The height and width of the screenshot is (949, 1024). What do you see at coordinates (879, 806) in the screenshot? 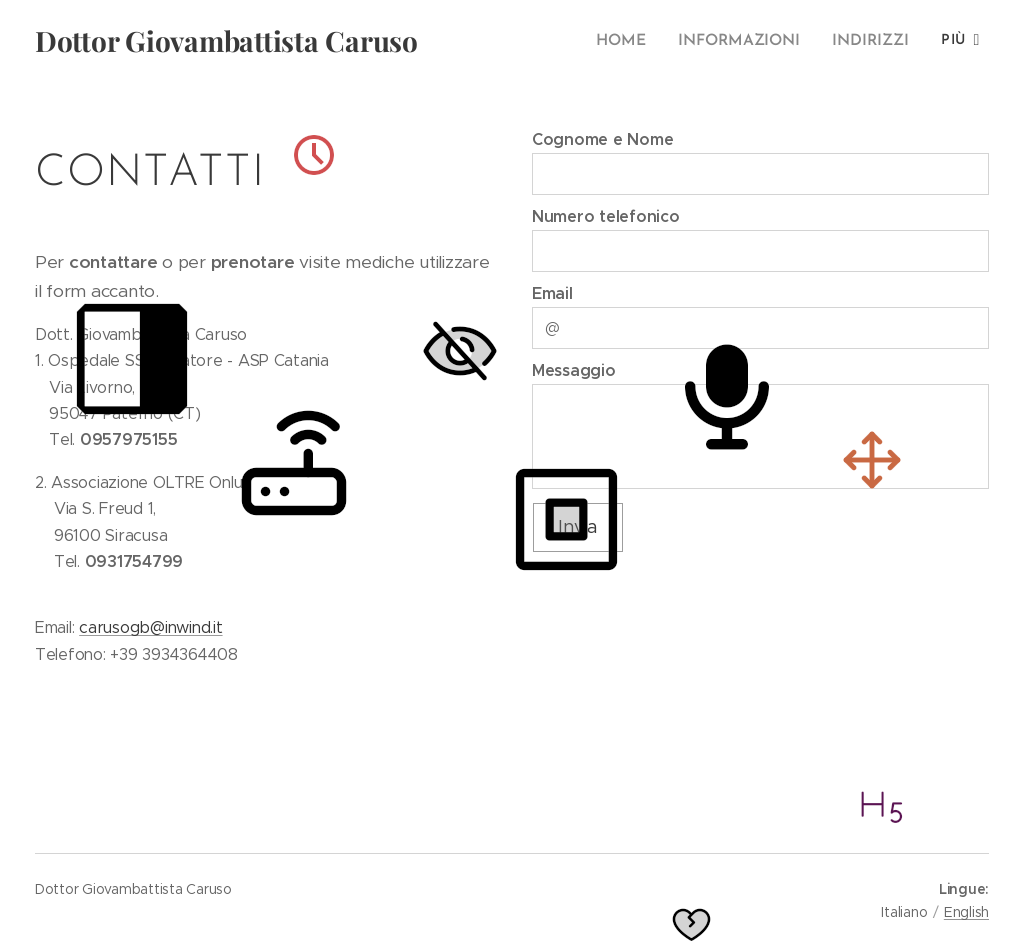
I see `format text as heading level 5` at bounding box center [879, 806].